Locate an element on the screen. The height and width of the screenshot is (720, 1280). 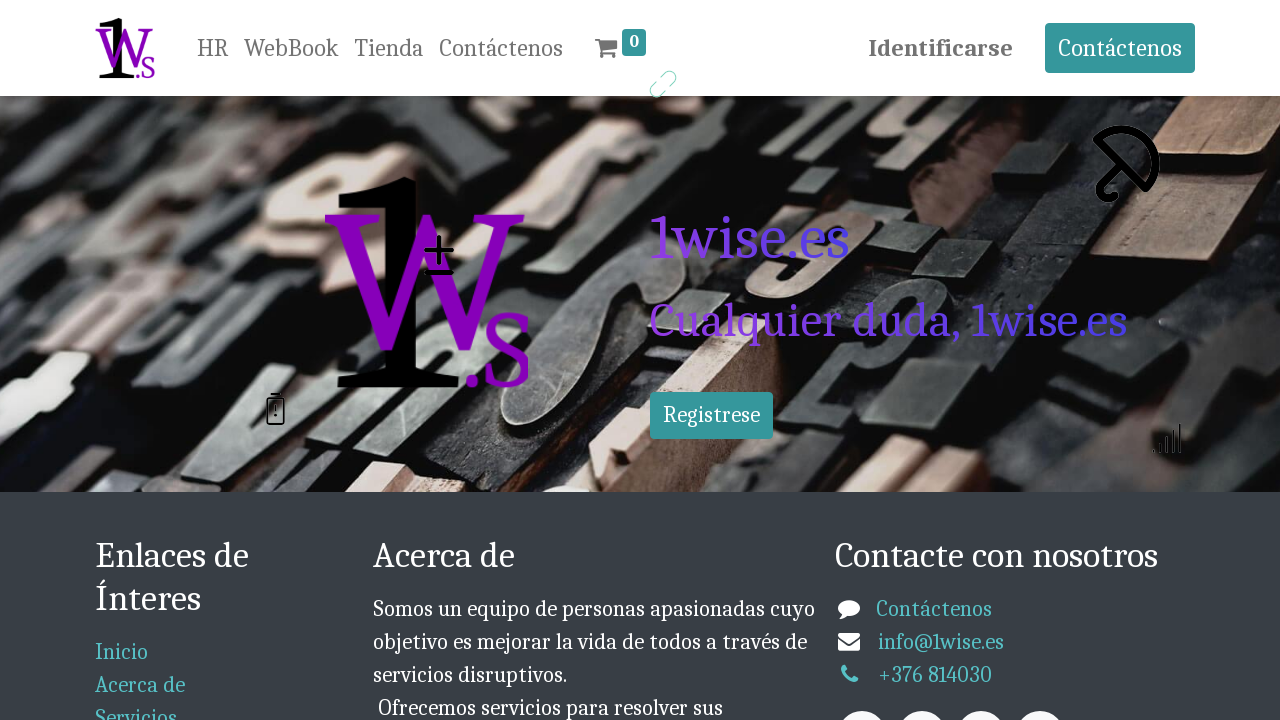
indicates full cellular signal strength is located at coordinates (1168, 440).